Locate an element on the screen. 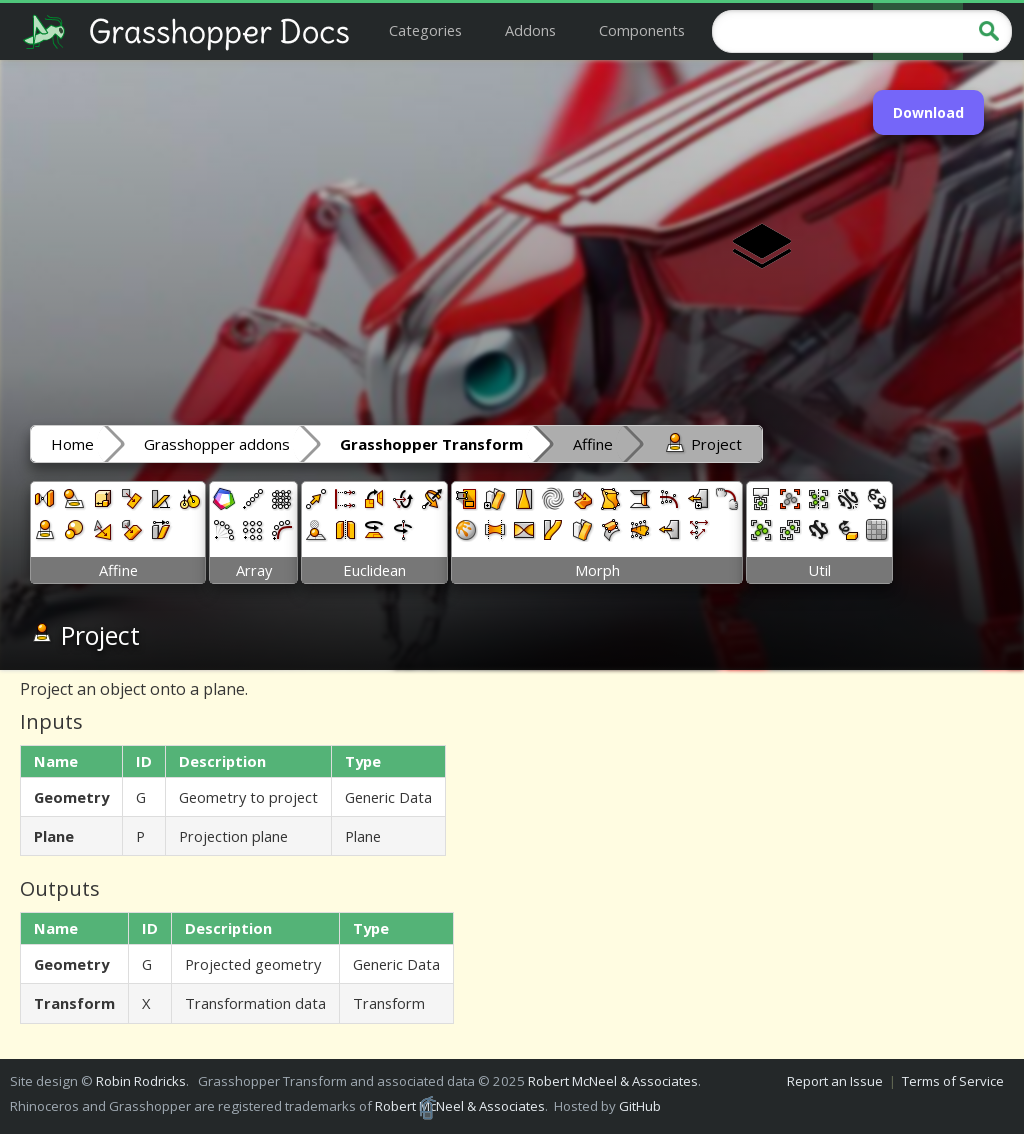 The image size is (1024, 1134). access fire safety information is located at coordinates (427, 1108).